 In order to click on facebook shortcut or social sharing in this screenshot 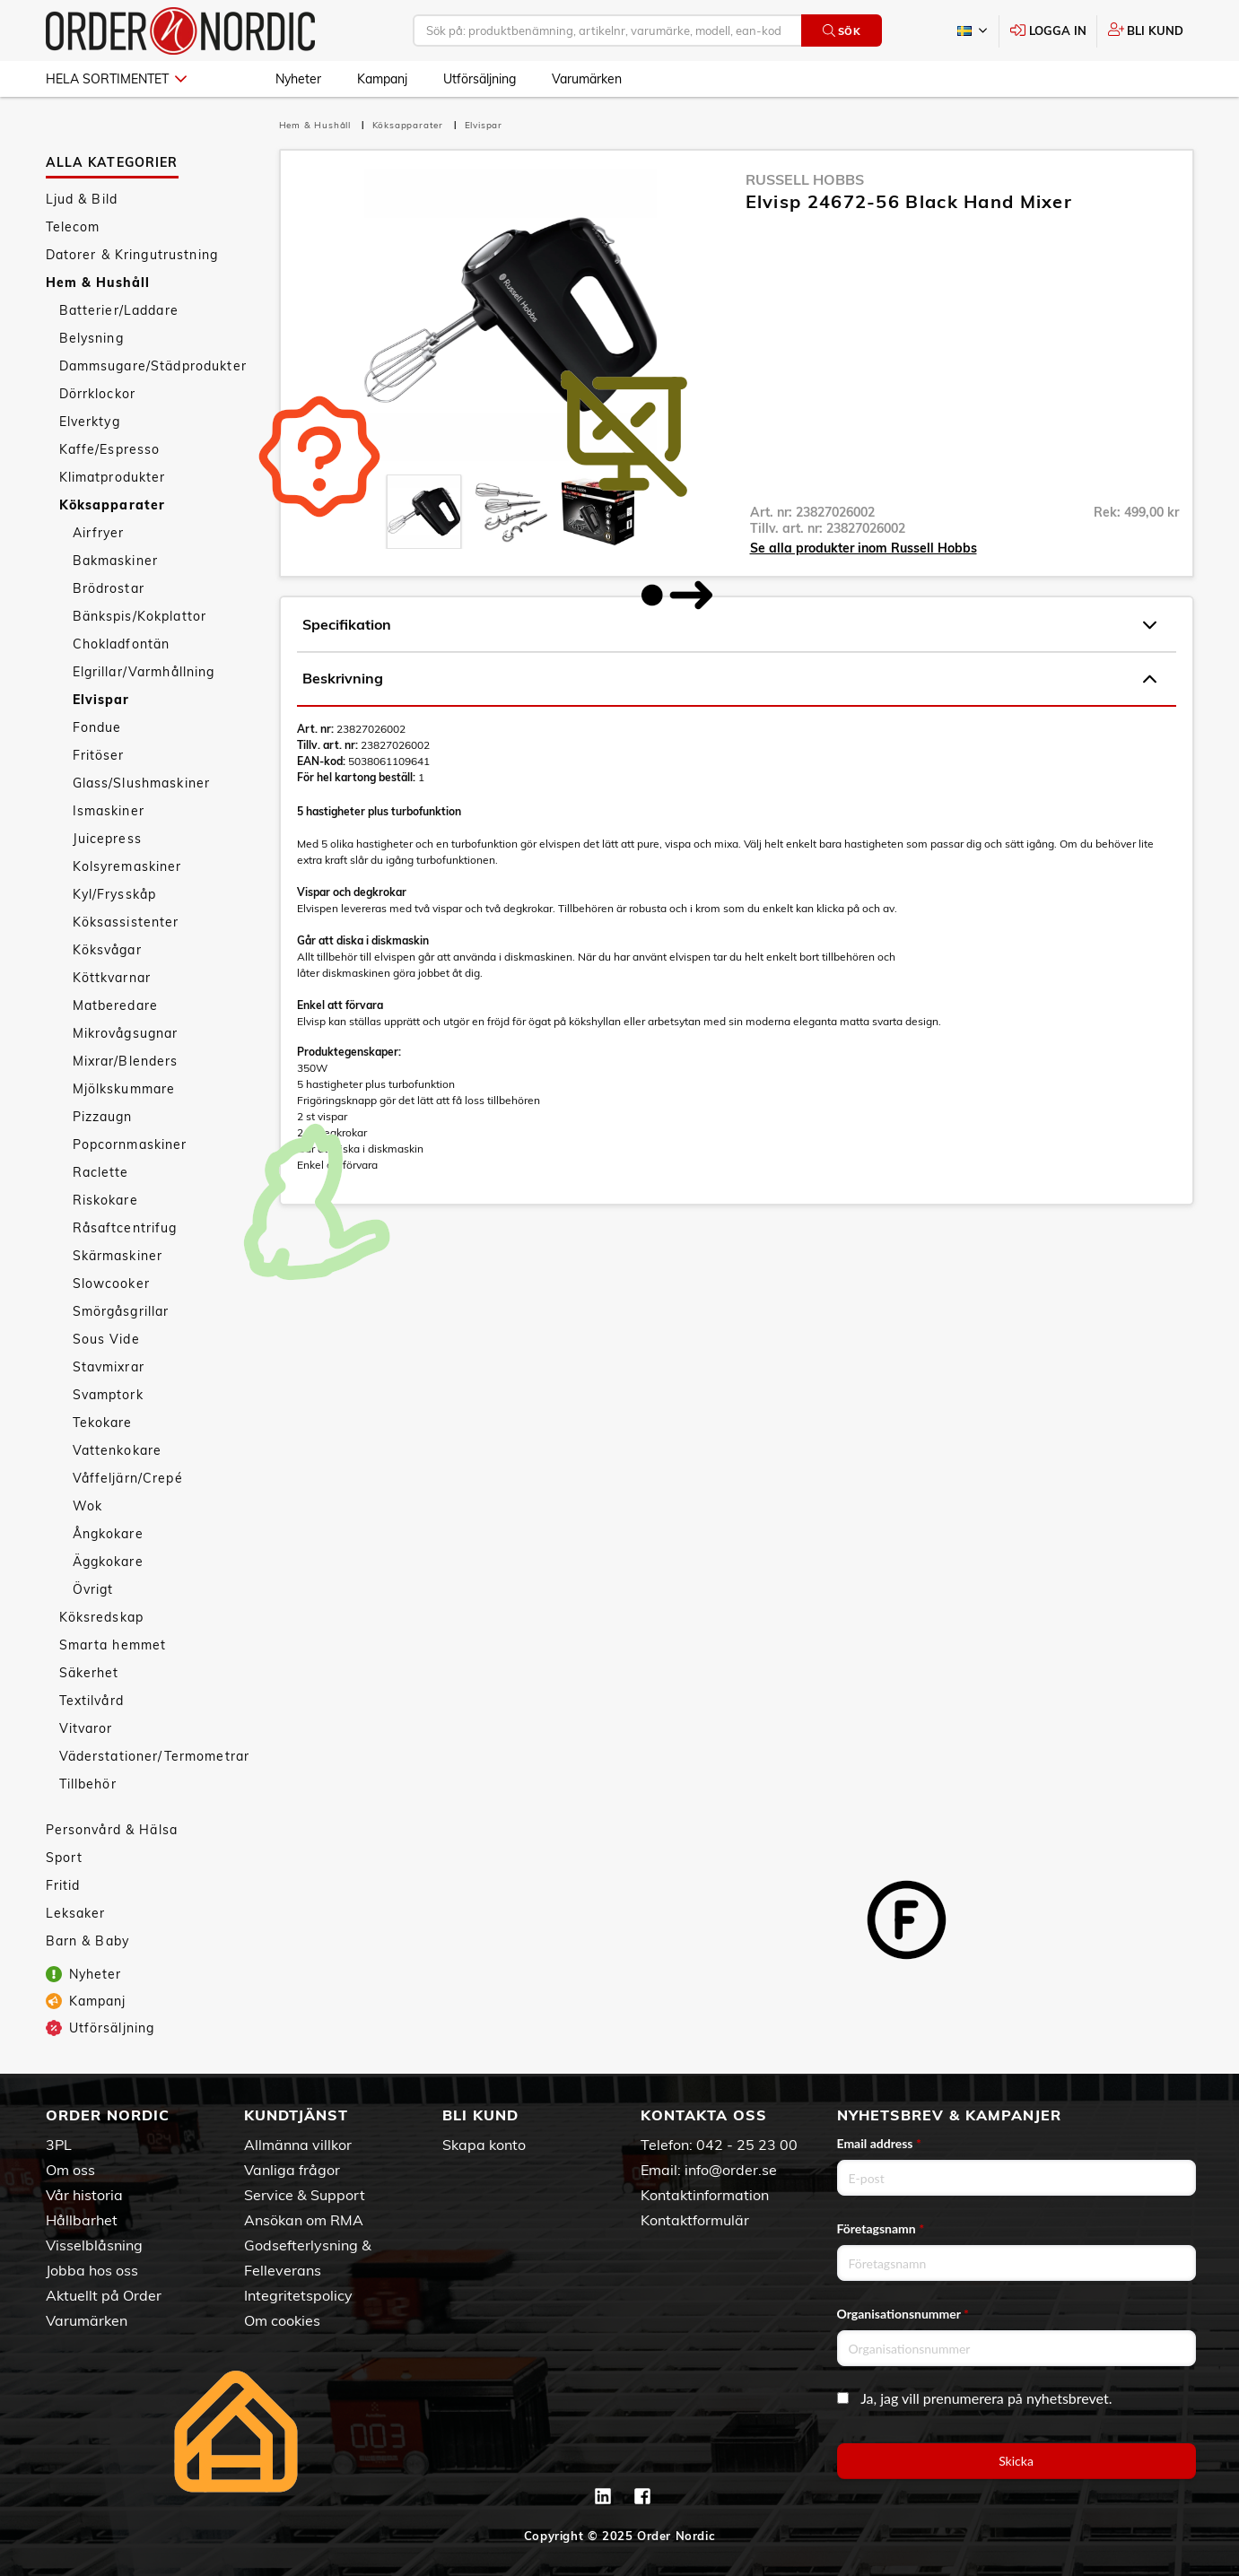, I will do `click(906, 1919)`.